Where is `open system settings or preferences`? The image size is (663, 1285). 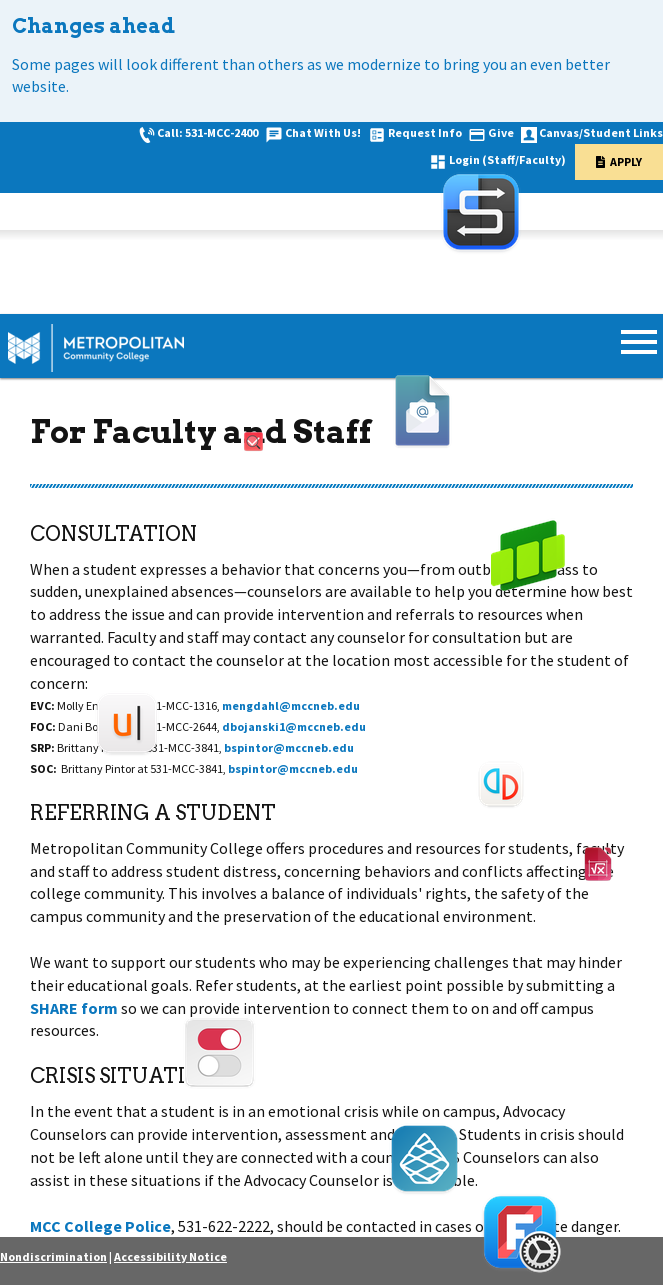
open system settings or preferences is located at coordinates (219, 1052).